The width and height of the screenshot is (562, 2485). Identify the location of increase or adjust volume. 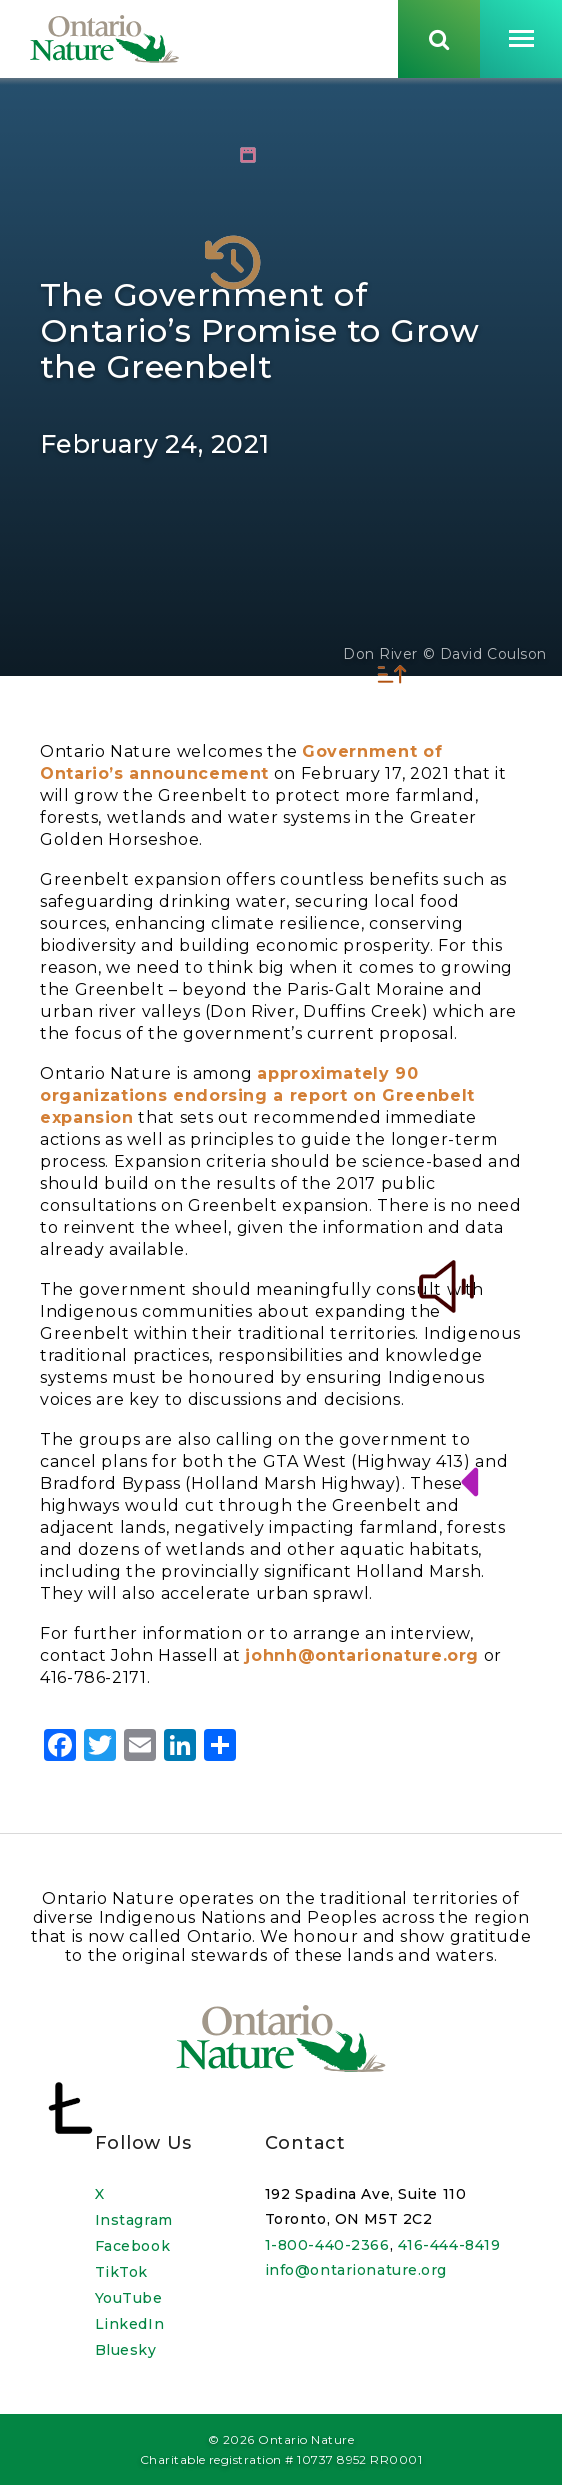
(445, 1286).